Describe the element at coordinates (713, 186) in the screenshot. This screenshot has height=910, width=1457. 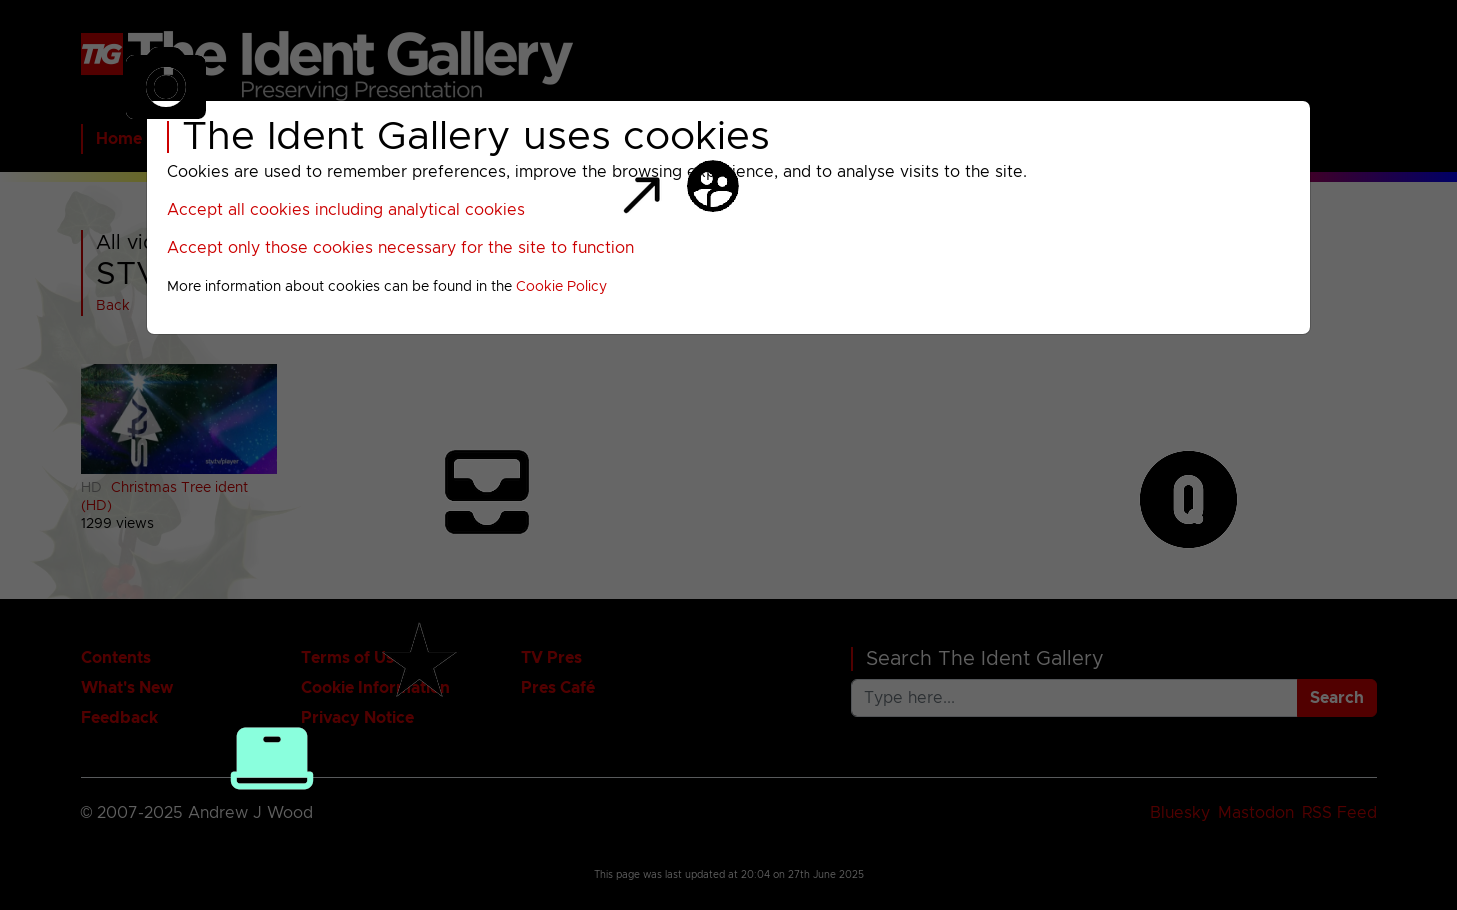
I see `view supervised or child accounts` at that location.